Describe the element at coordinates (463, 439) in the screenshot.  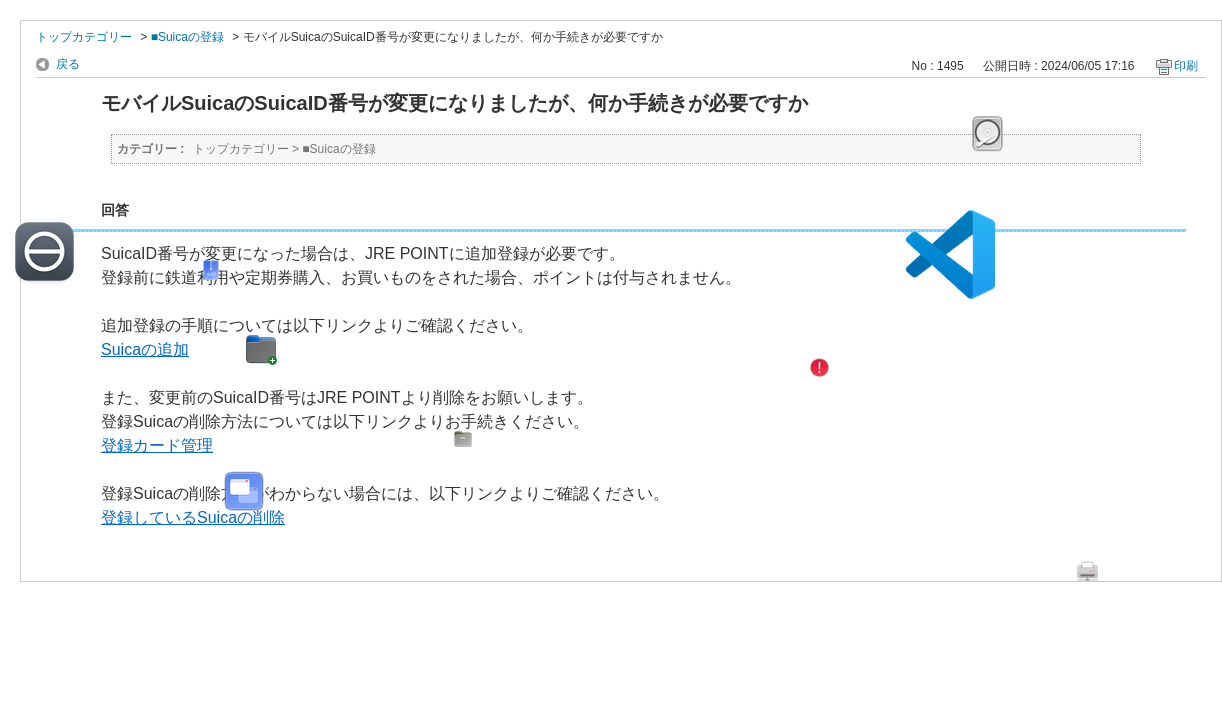
I see `open the file manager application` at that location.